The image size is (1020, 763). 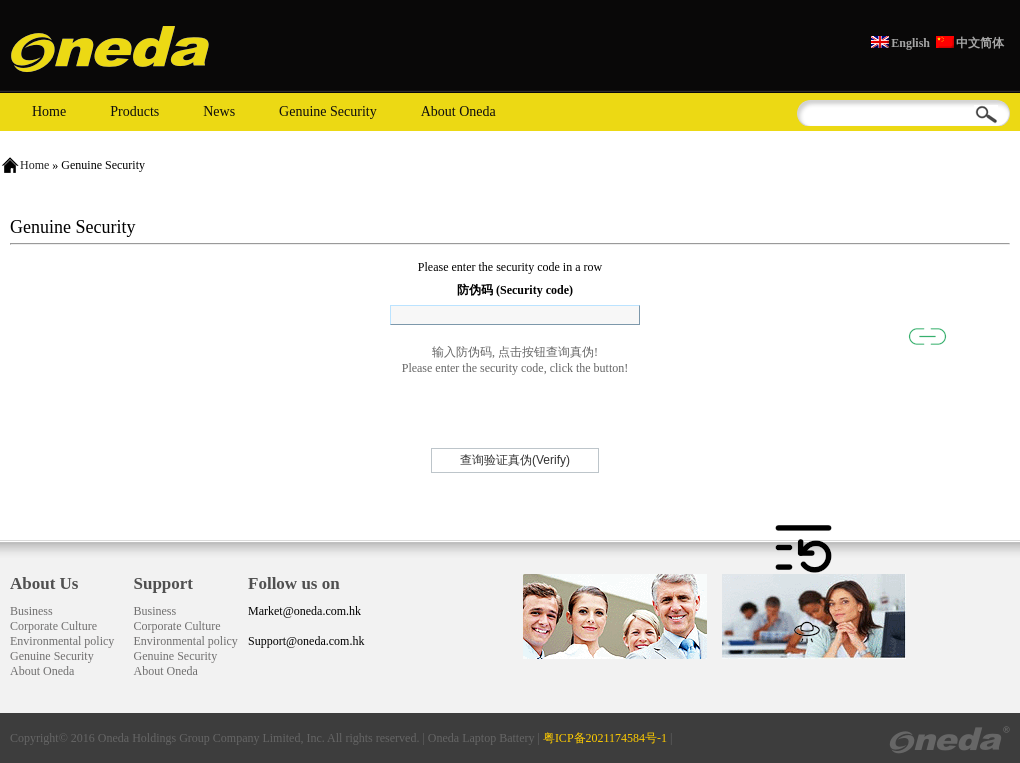 What do you see at coordinates (927, 336) in the screenshot?
I see `copy or share a link` at bounding box center [927, 336].